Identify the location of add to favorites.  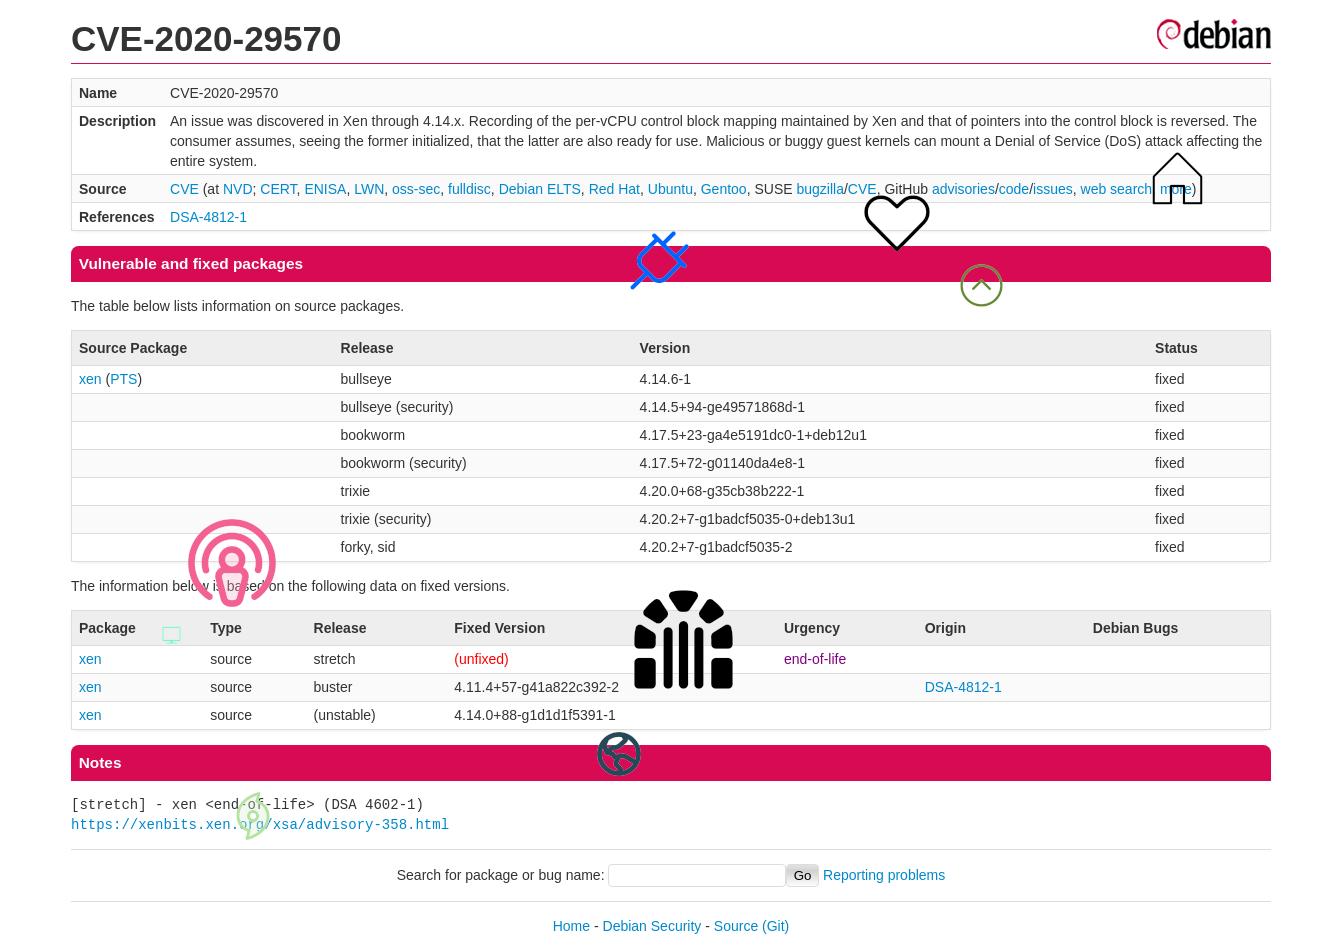
(897, 221).